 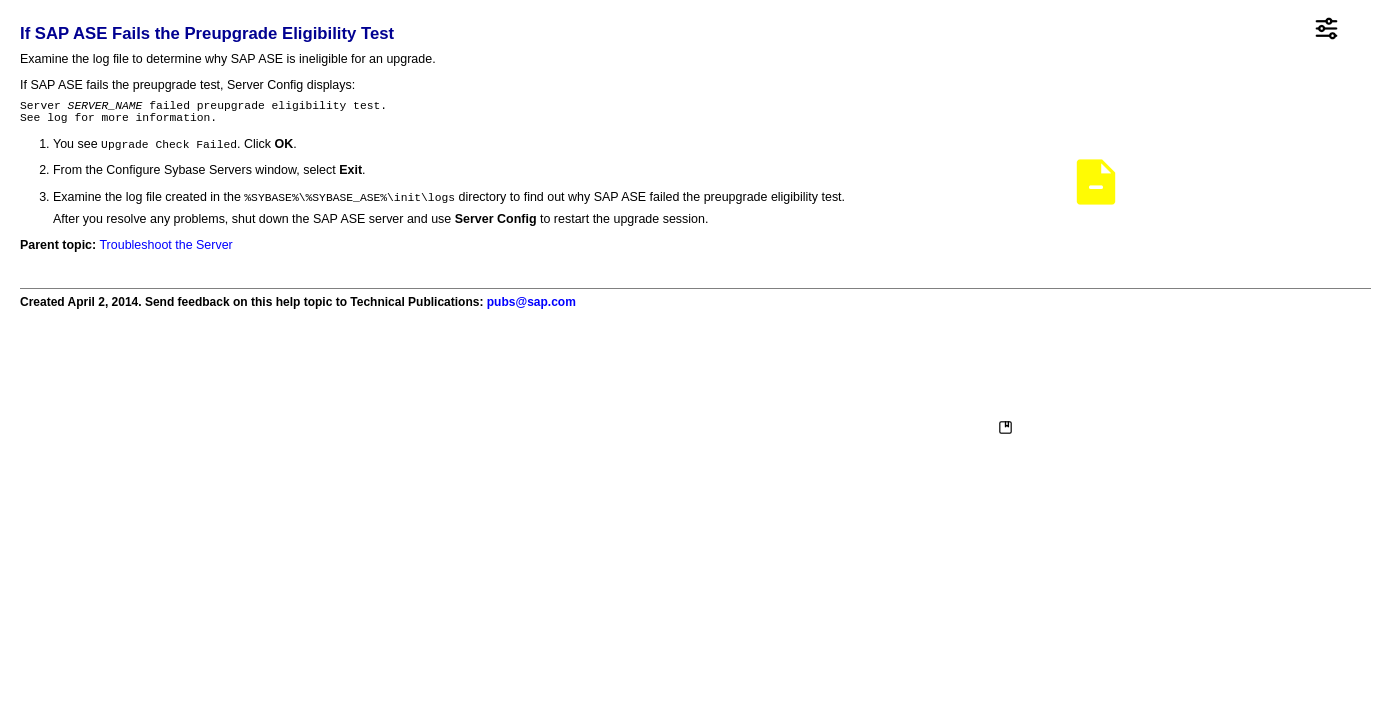 I want to click on remove content from a file, so click(x=1096, y=182).